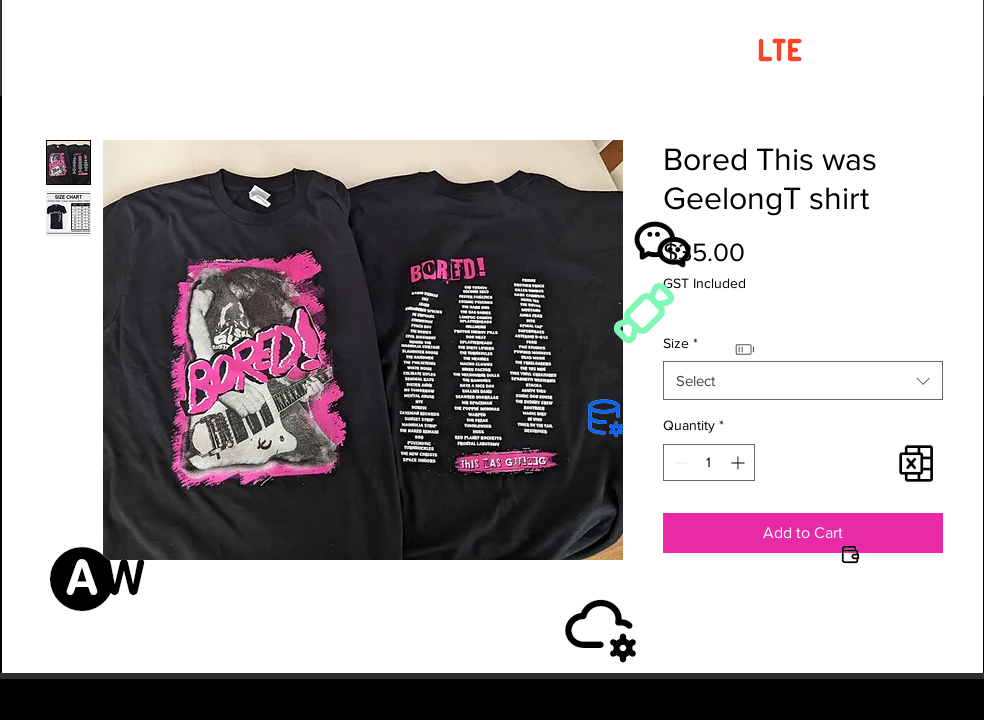  I want to click on open WeChat messaging app, so click(662, 244).